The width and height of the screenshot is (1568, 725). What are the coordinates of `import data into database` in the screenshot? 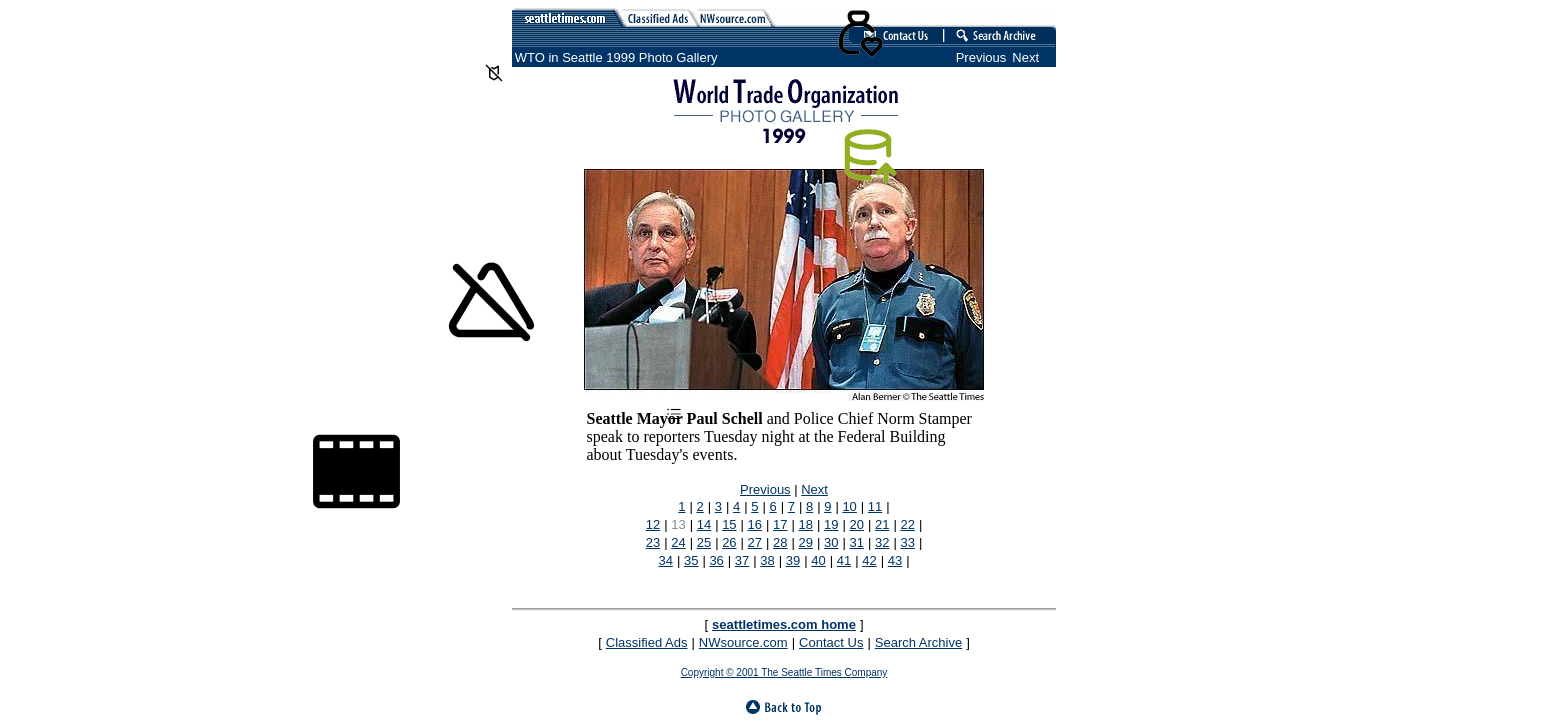 It's located at (868, 155).